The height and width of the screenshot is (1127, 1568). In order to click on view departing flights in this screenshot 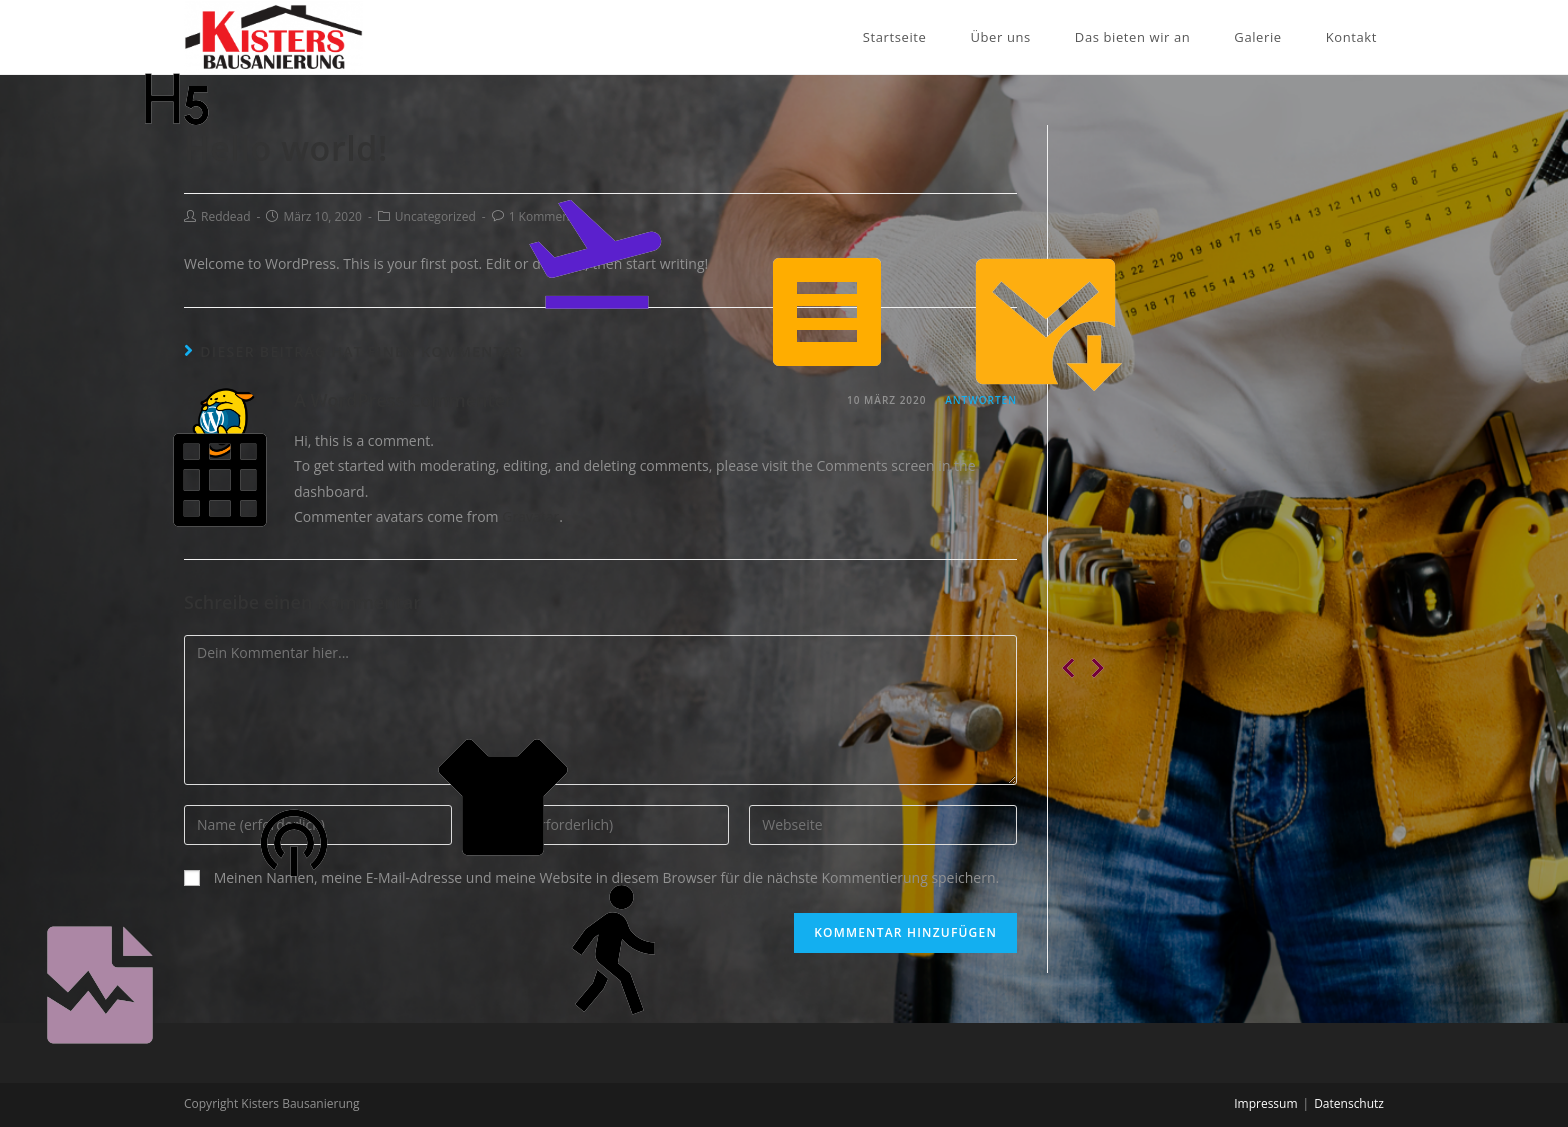, I will do `click(597, 251)`.